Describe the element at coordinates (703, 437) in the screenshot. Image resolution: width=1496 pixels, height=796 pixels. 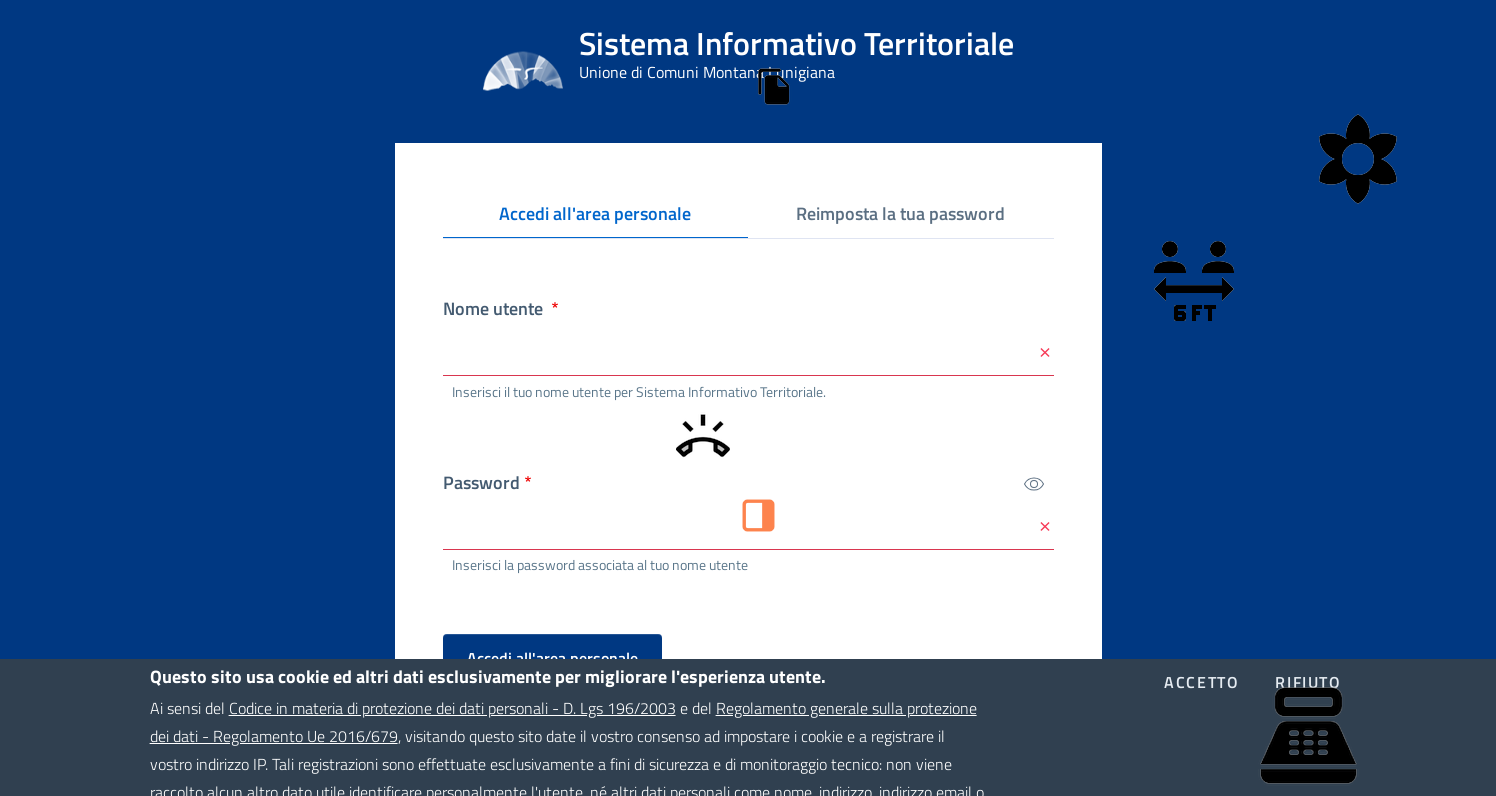
I see `incoming call ringing` at that location.